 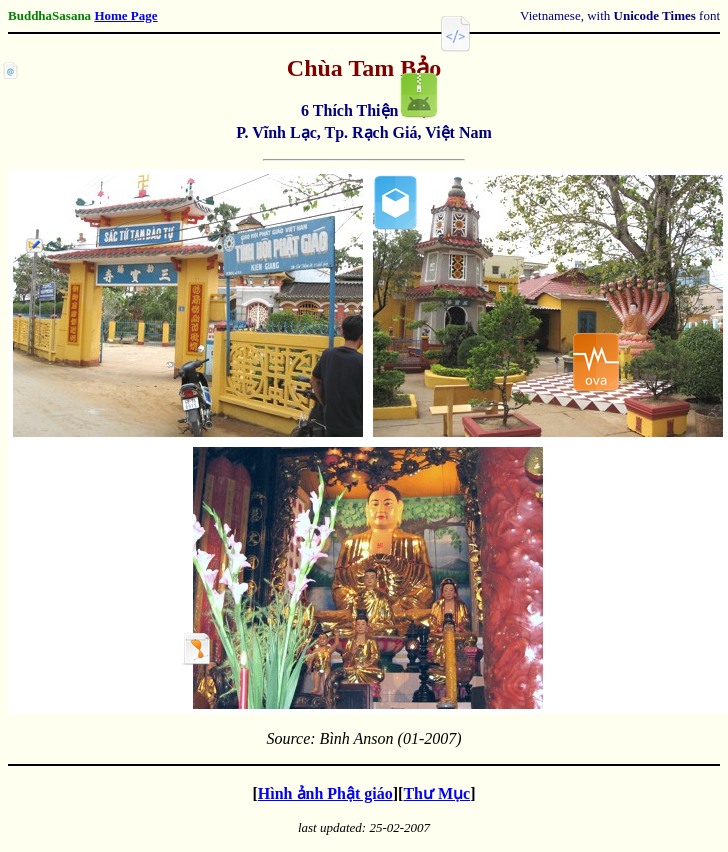 What do you see at coordinates (10, 70) in the screenshot?
I see `an email message file or attachment` at bounding box center [10, 70].